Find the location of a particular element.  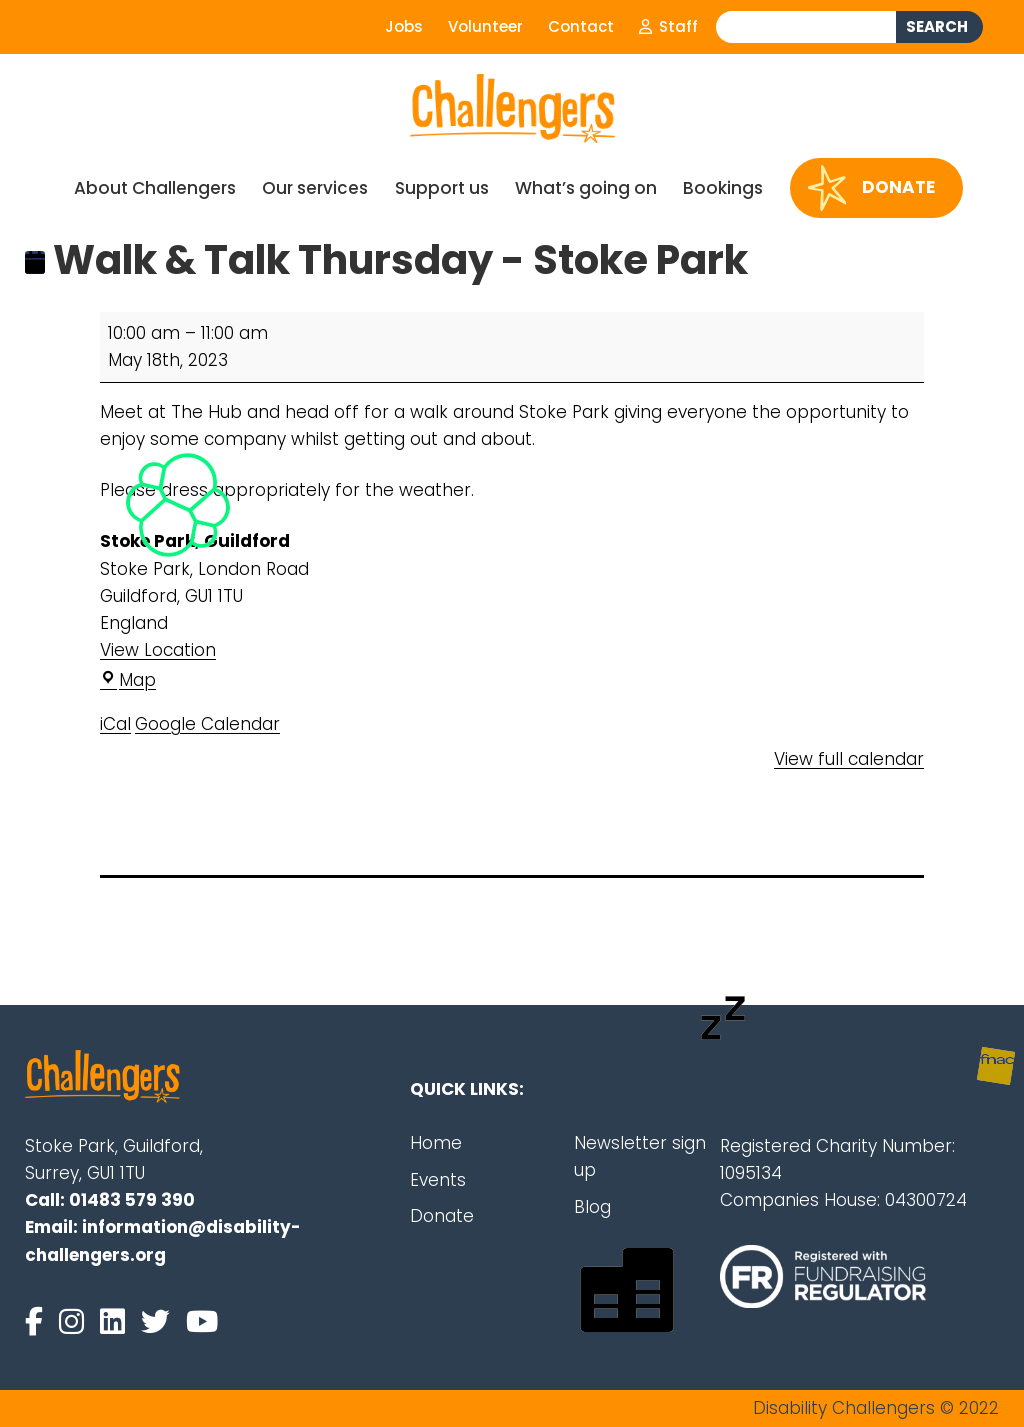

access database or data storage is located at coordinates (627, 1290).